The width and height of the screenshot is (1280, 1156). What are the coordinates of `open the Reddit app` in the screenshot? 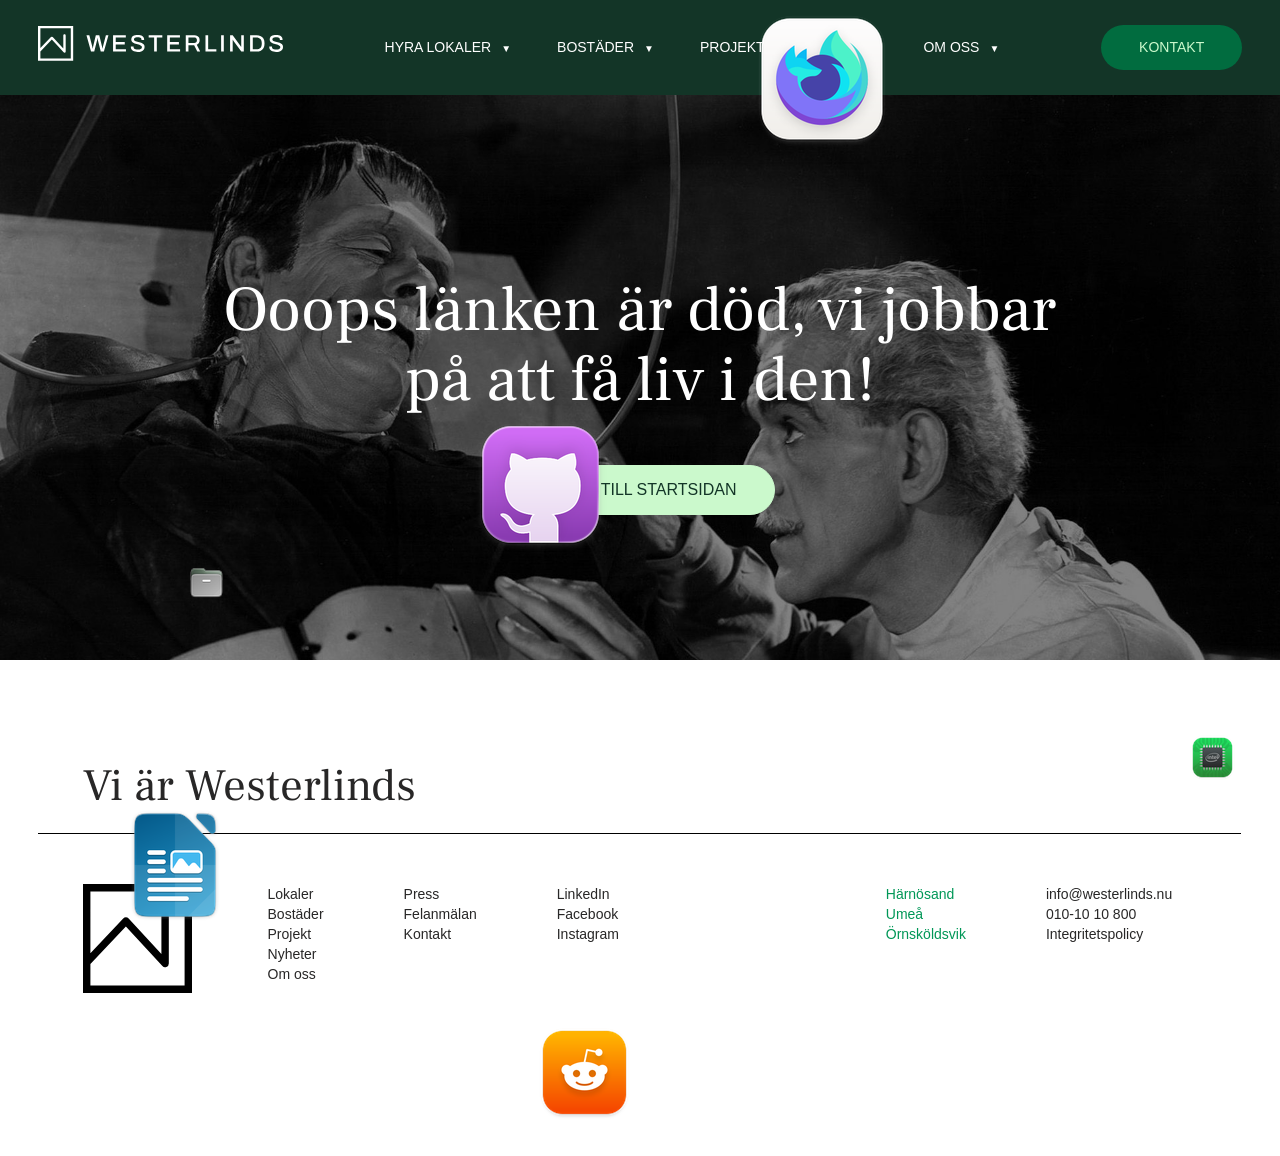 It's located at (584, 1072).